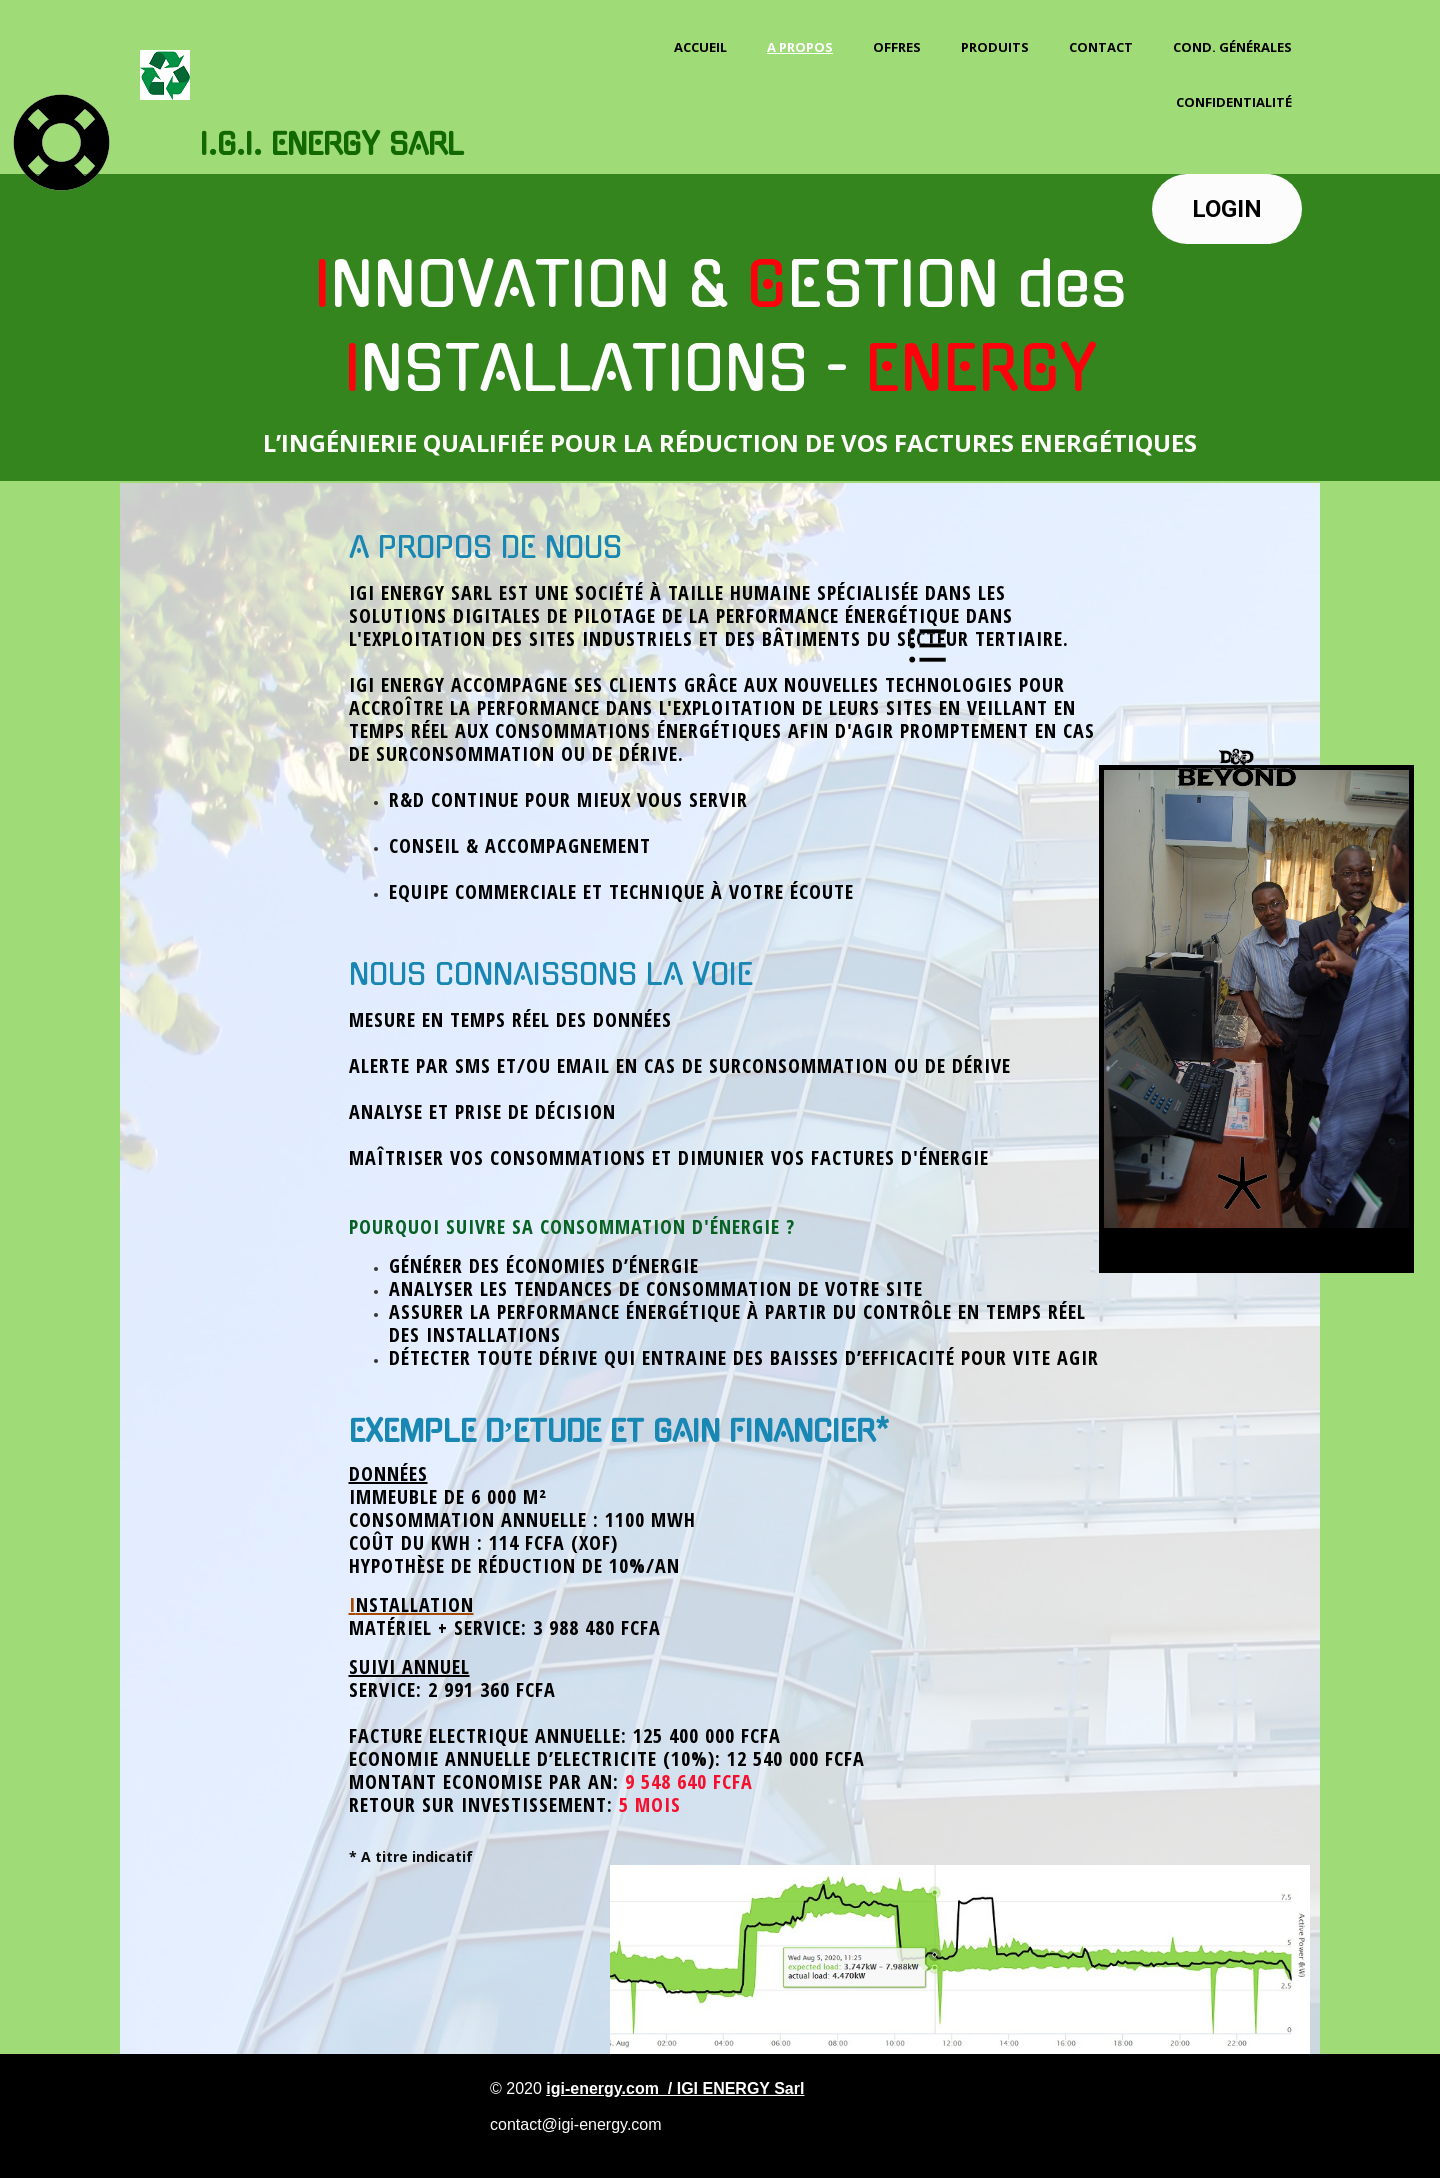 This screenshot has width=1440, height=2178. Describe the element at coordinates (1236, 767) in the screenshot. I see `open D&D Beyond app or website` at that location.